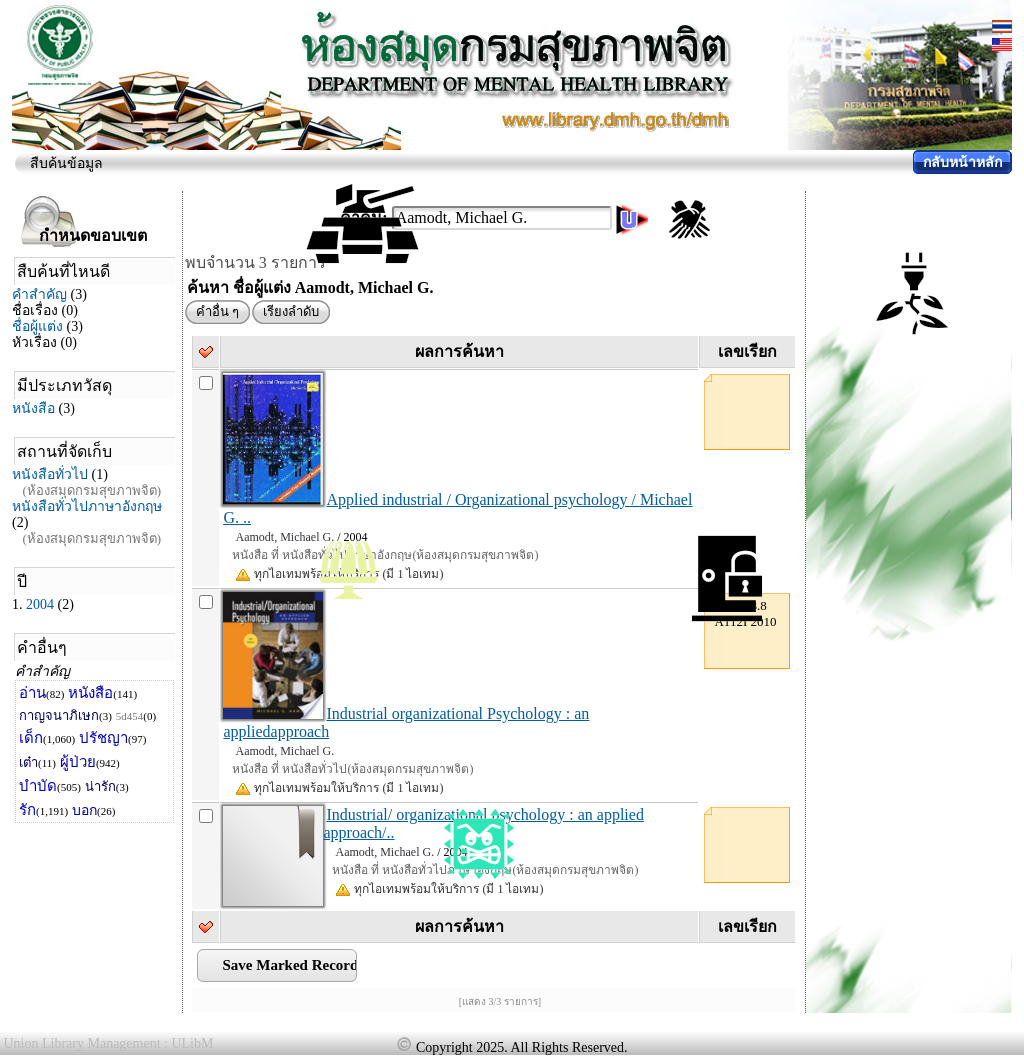 The image size is (1024, 1056). What do you see at coordinates (727, 577) in the screenshot?
I see `access a locked room or restricted area` at bounding box center [727, 577].